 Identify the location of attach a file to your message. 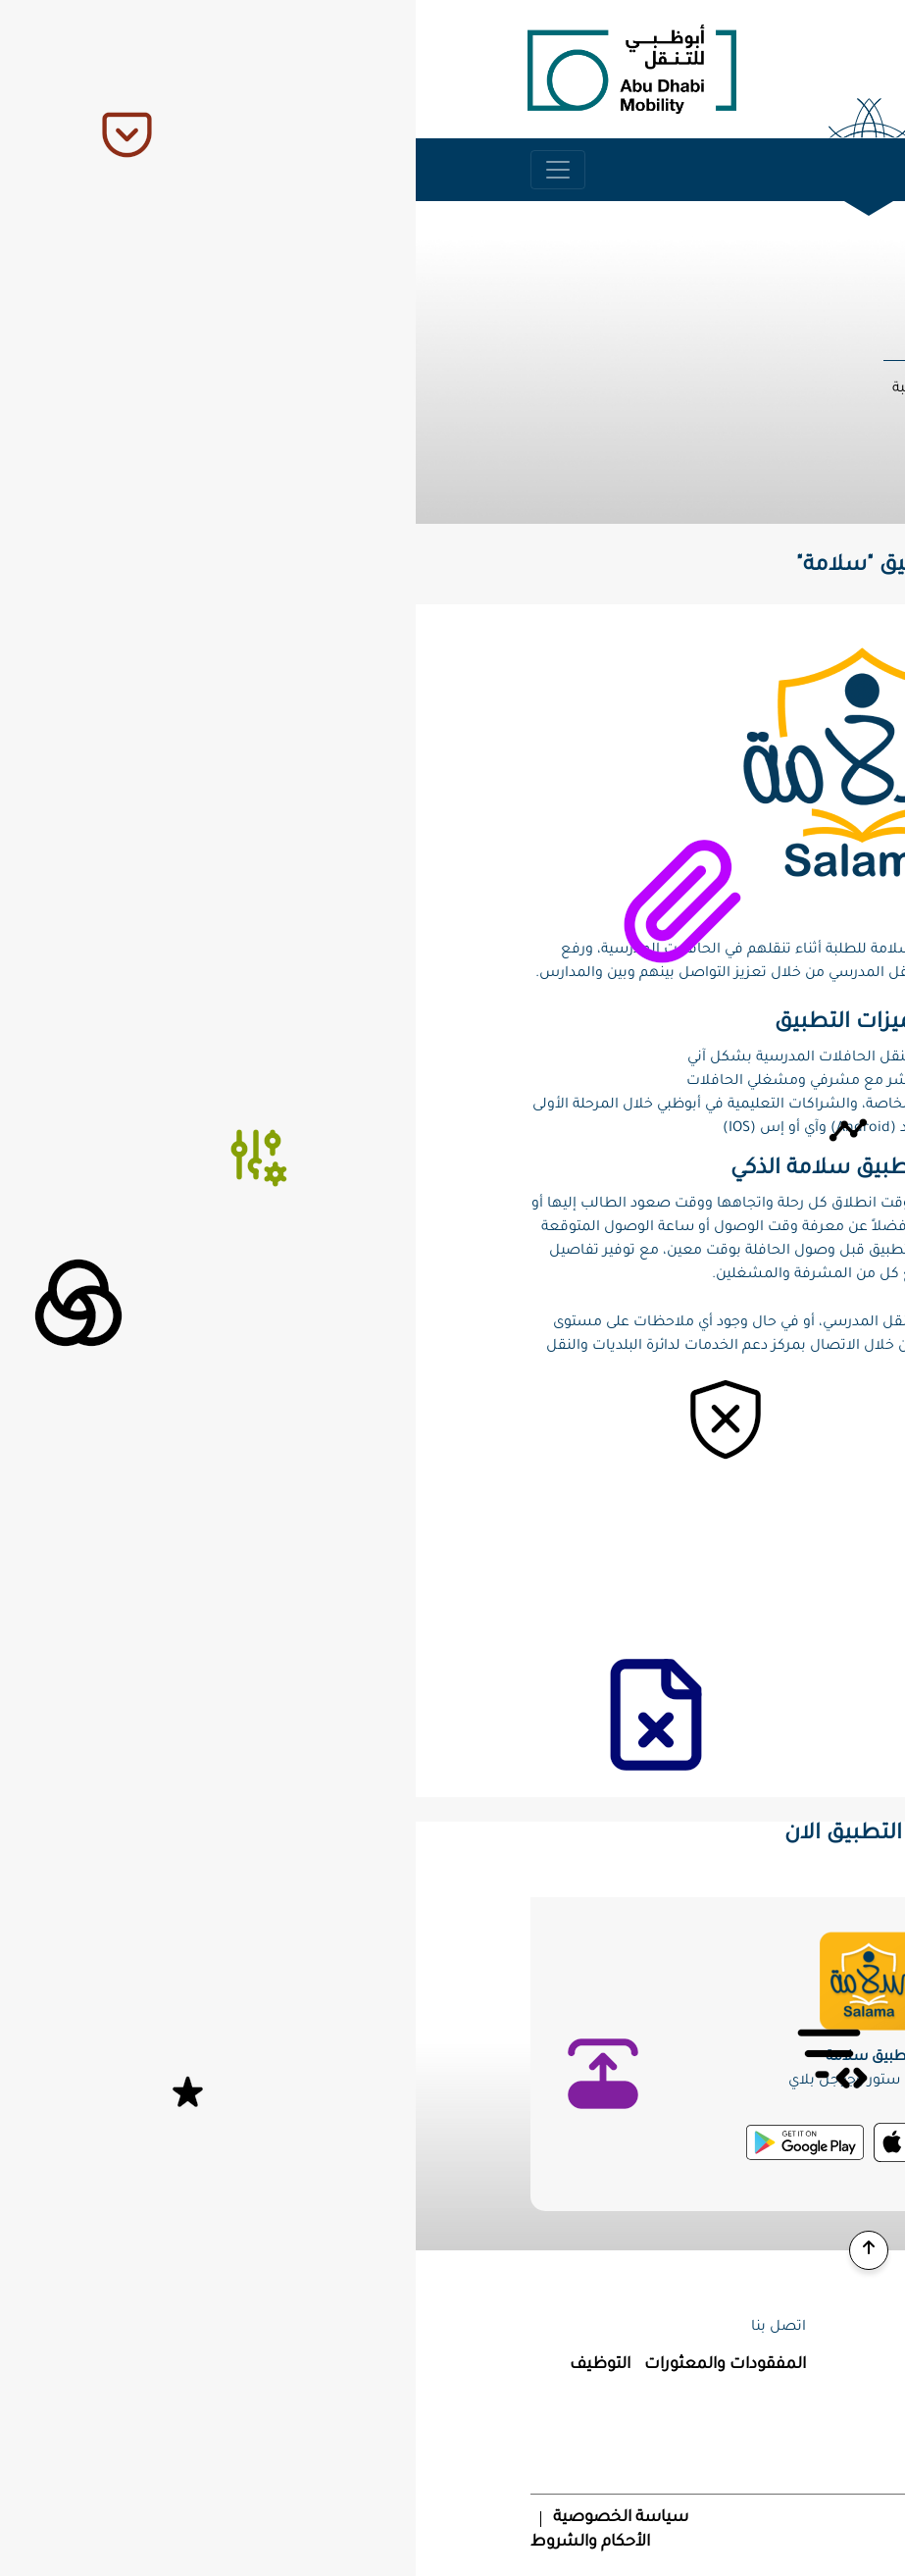
(683, 902).